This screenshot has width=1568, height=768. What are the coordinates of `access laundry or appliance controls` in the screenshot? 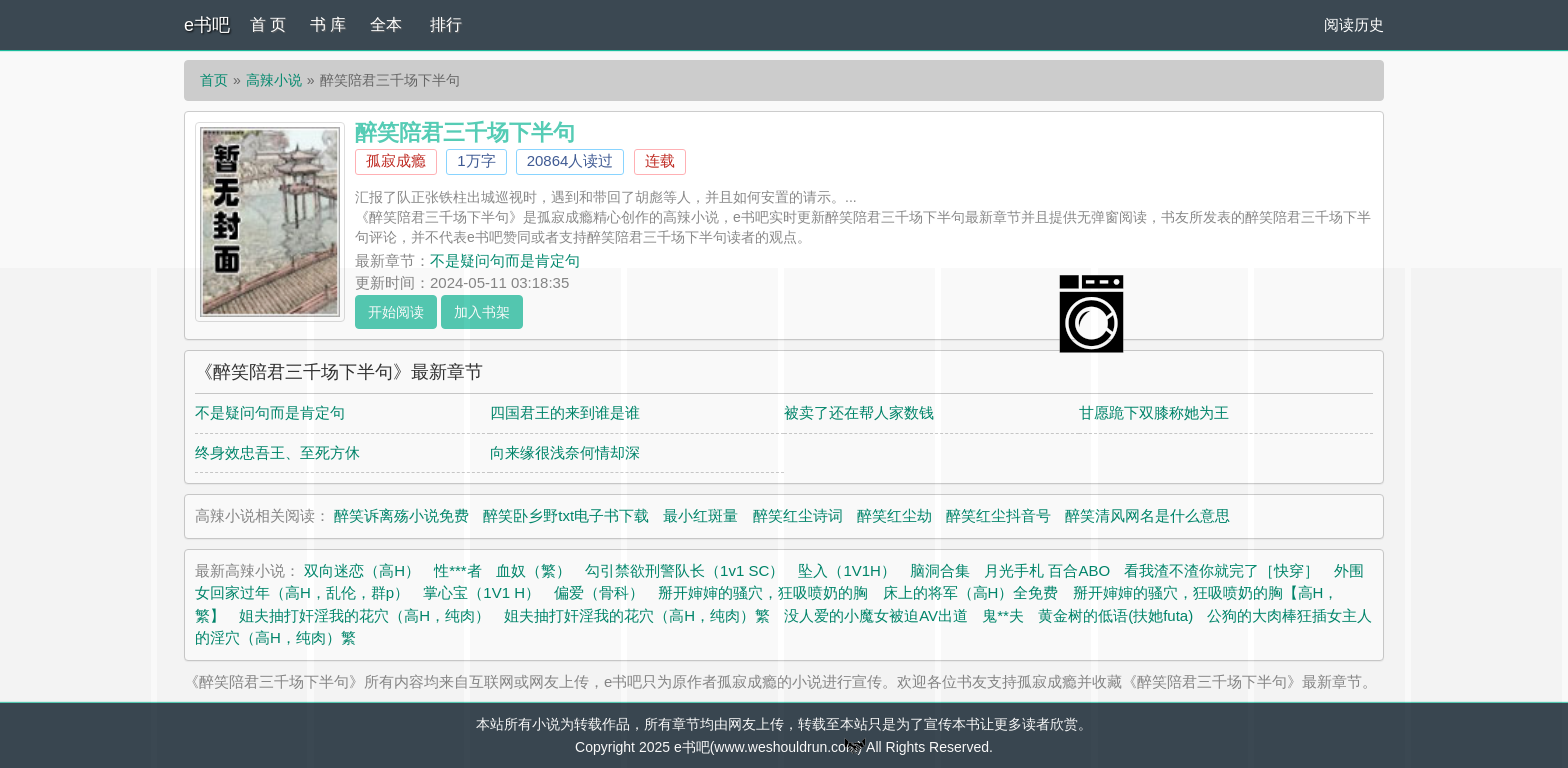 It's located at (1091, 312).